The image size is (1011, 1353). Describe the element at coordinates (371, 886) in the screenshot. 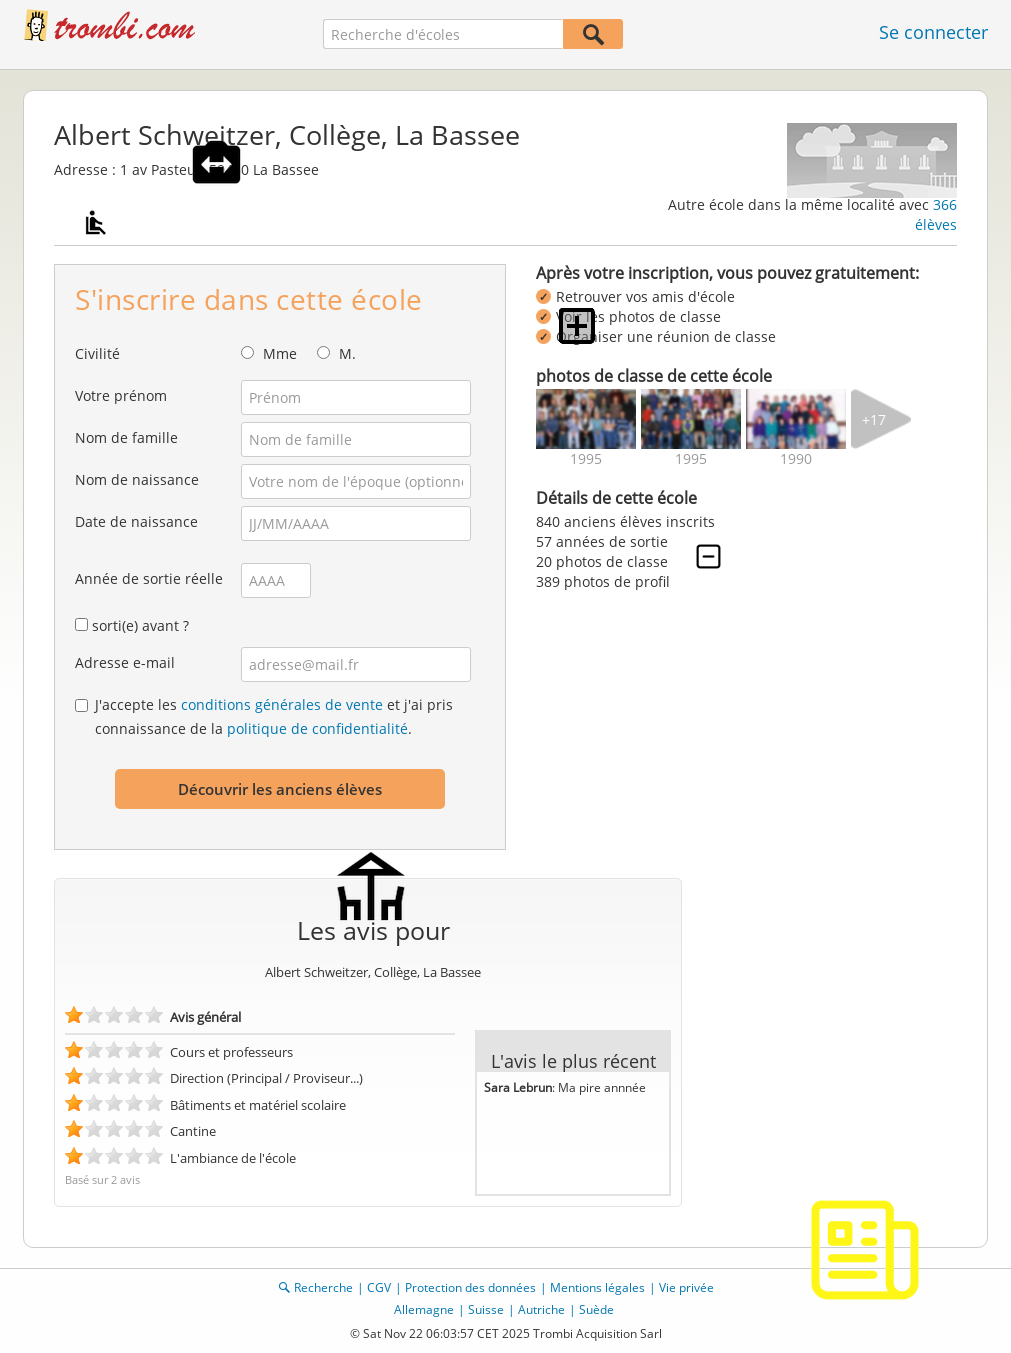

I see `access outdoor or patio-related features` at that location.